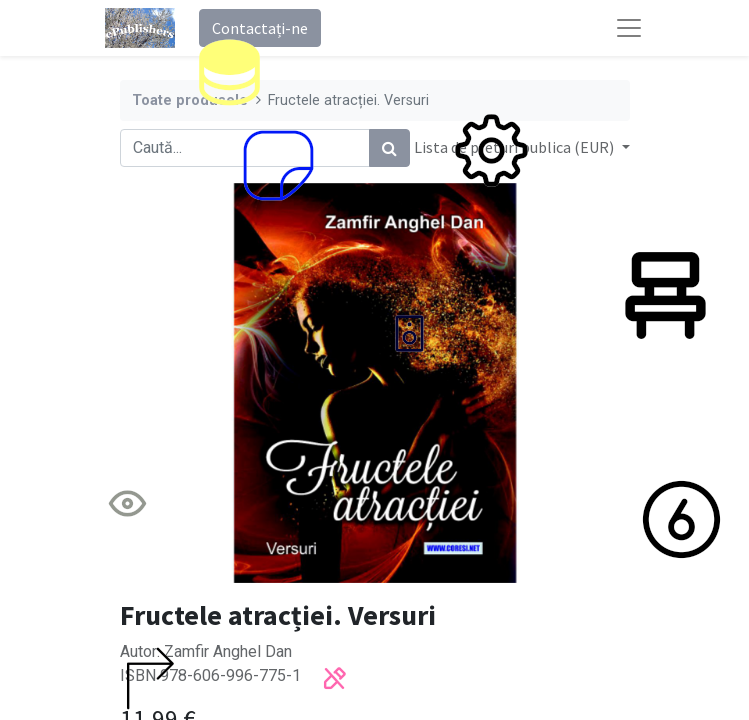 The height and width of the screenshot is (720, 749). Describe the element at coordinates (681, 519) in the screenshot. I see `indicates step six in a multi-step process` at that location.